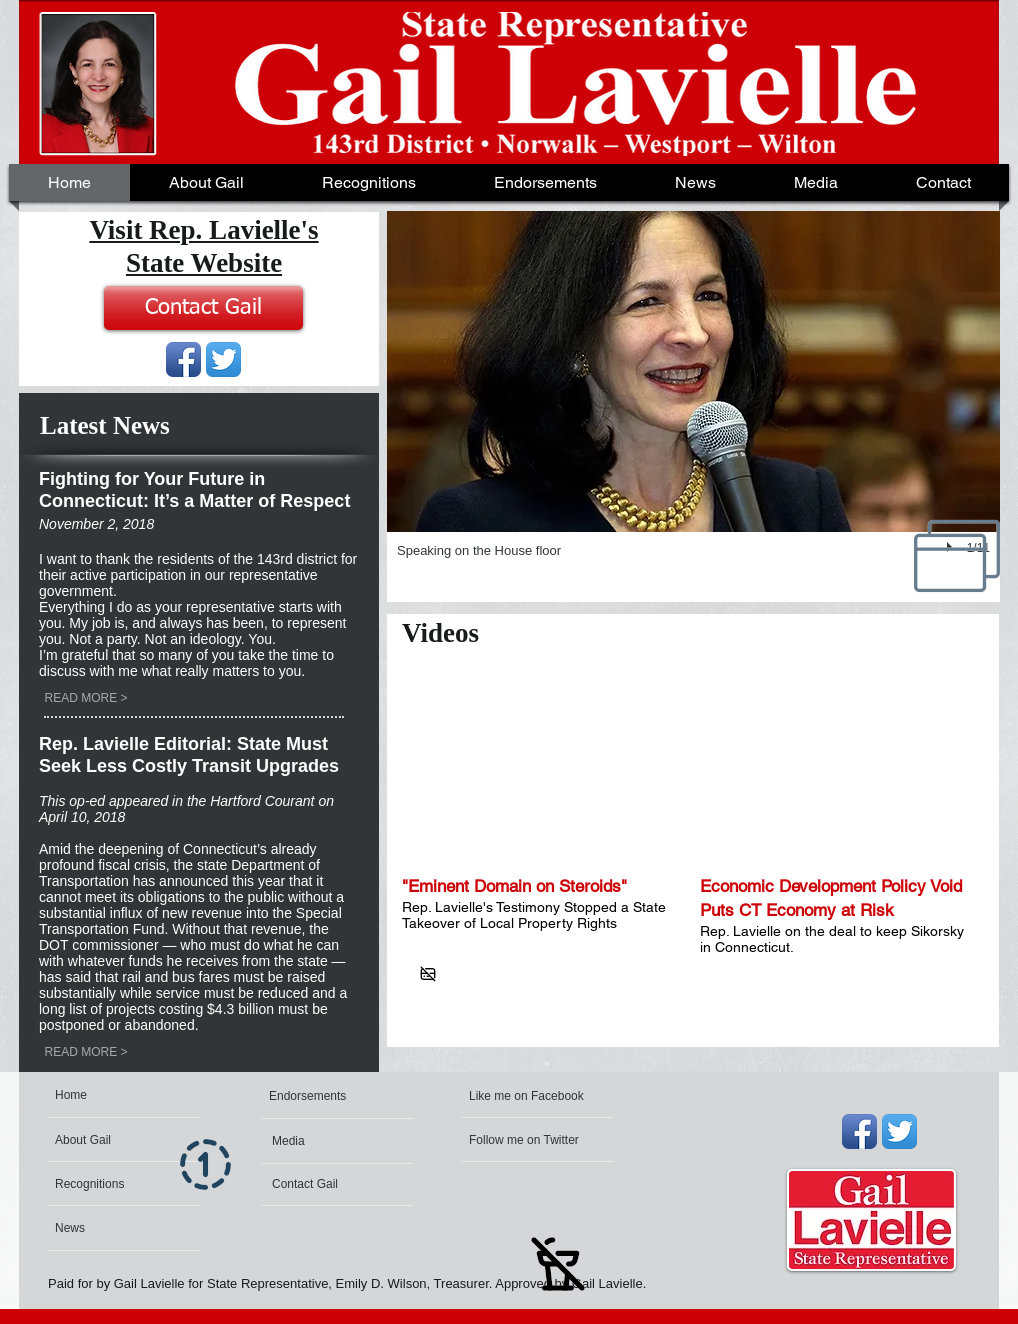  I want to click on view open browser windows, so click(957, 556).